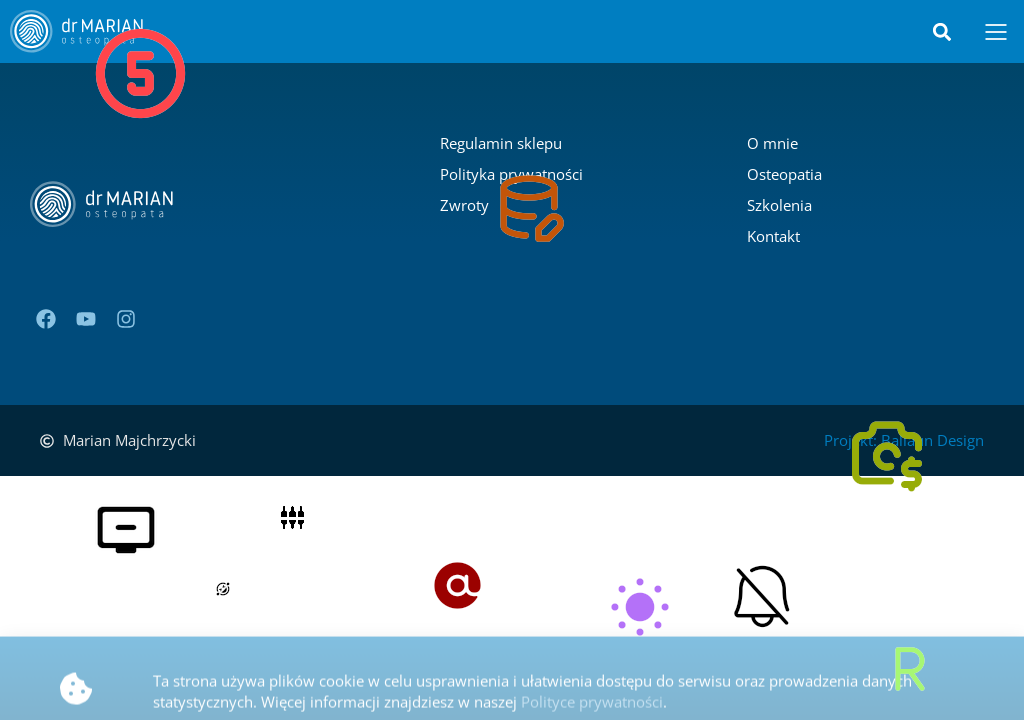 The width and height of the screenshot is (1024, 720). Describe the element at coordinates (126, 530) in the screenshot. I see `remove video from watch queue` at that location.